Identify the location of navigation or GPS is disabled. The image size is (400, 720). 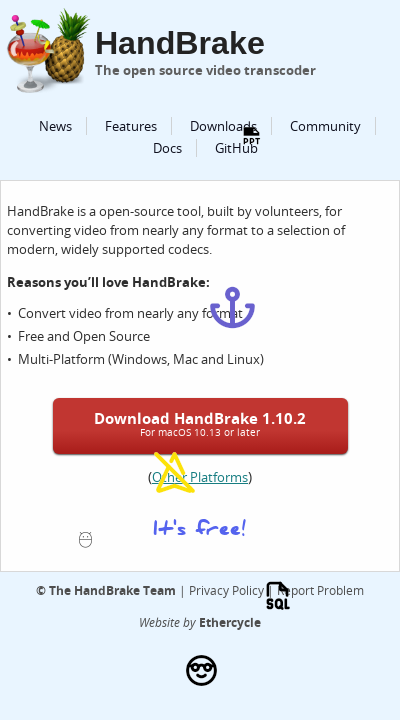
(174, 472).